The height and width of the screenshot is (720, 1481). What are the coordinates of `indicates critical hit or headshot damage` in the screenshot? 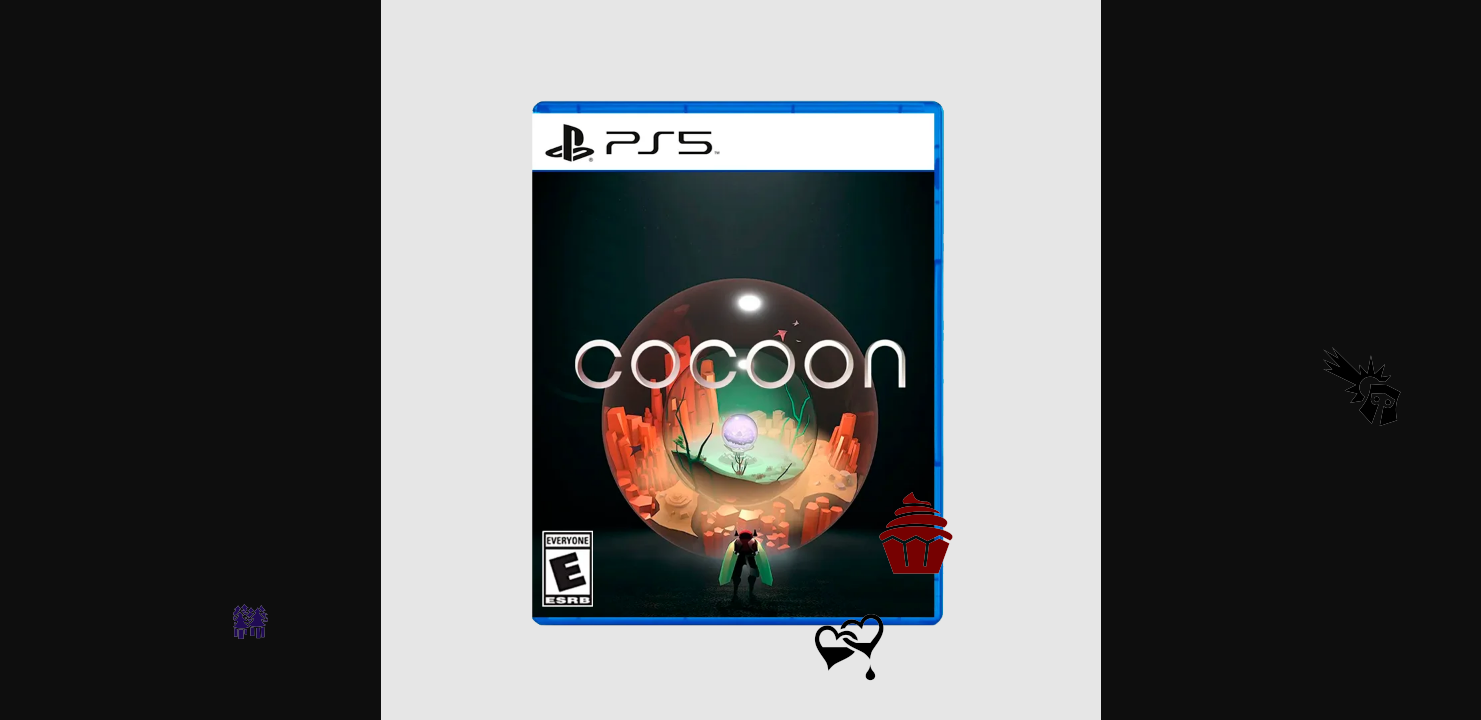 It's located at (1362, 386).